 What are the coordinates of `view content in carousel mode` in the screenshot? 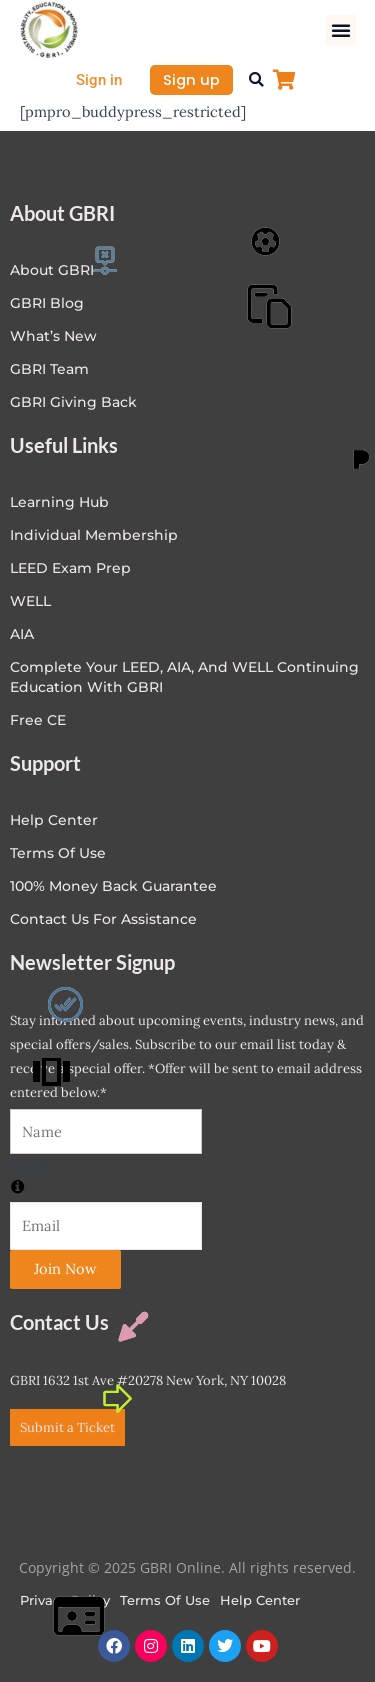 It's located at (51, 1072).